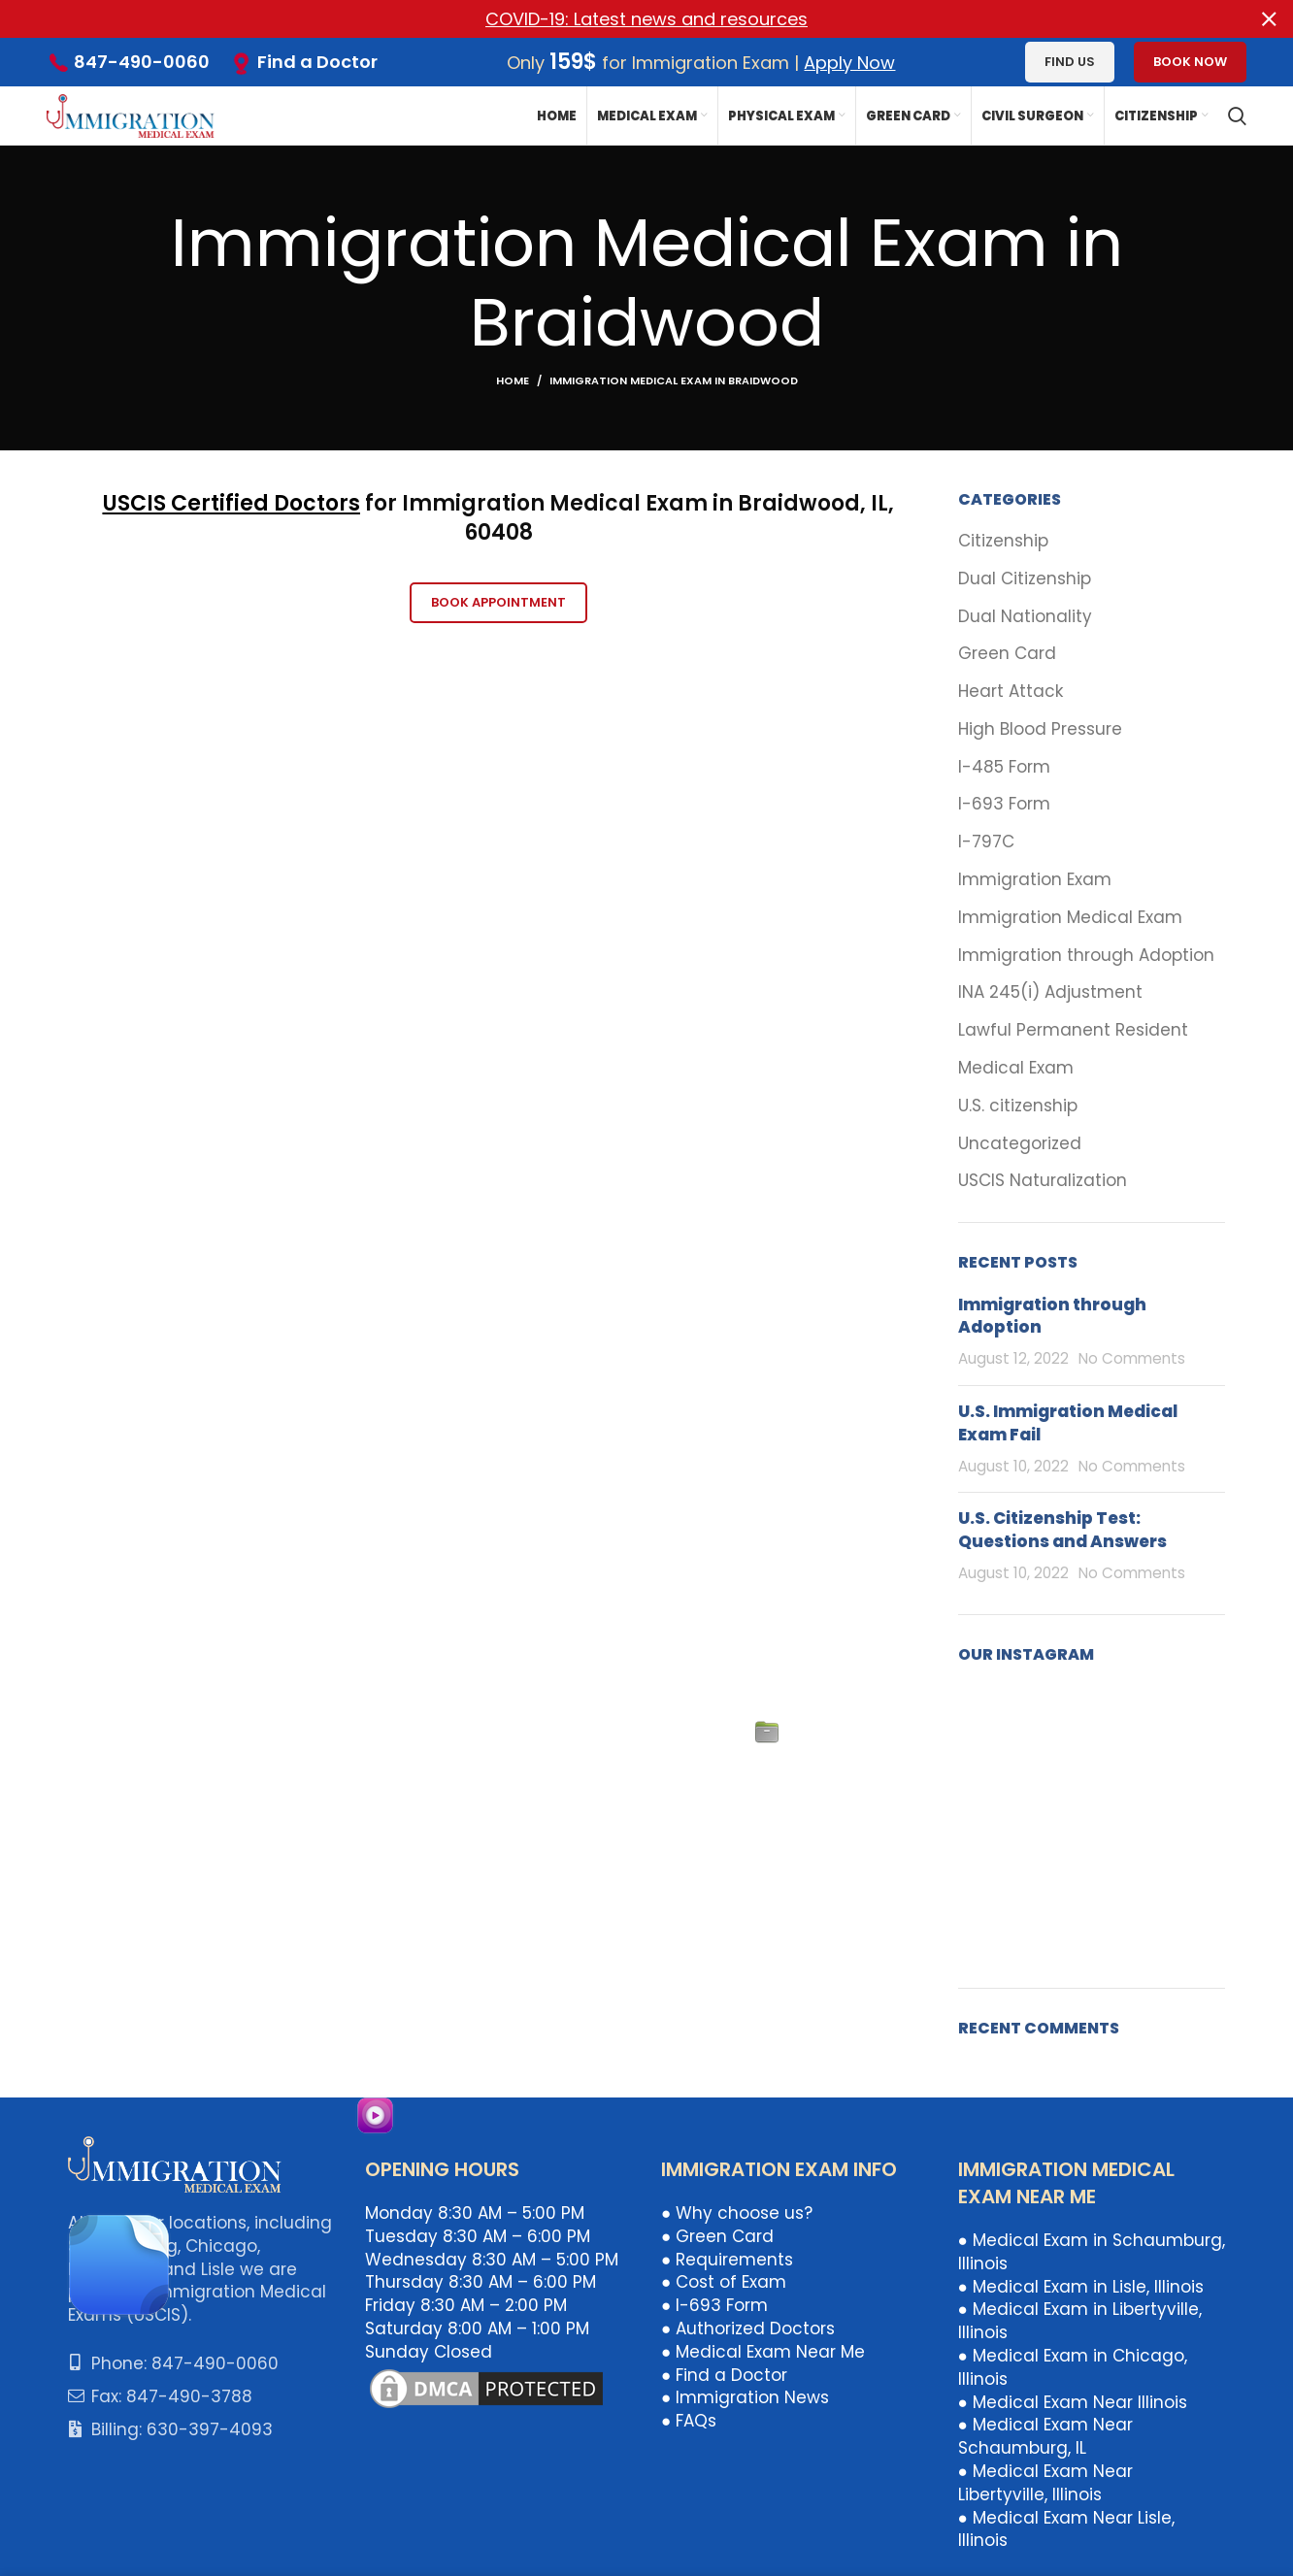  What do you see at coordinates (767, 1732) in the screenshot?
I see `open file manager application` at bounding box center [767, 1732].